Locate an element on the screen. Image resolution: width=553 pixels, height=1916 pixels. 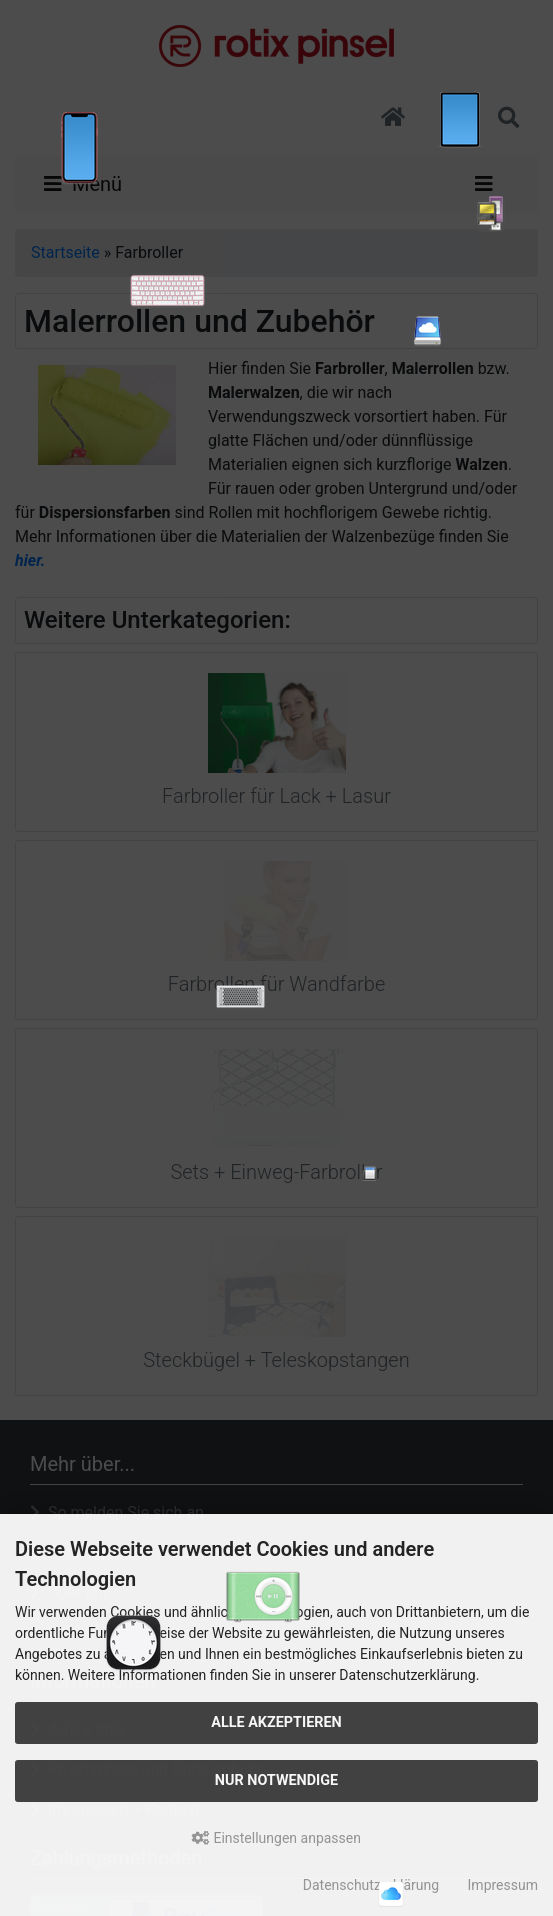
open the clock app is located at coordinates (133, 1642).